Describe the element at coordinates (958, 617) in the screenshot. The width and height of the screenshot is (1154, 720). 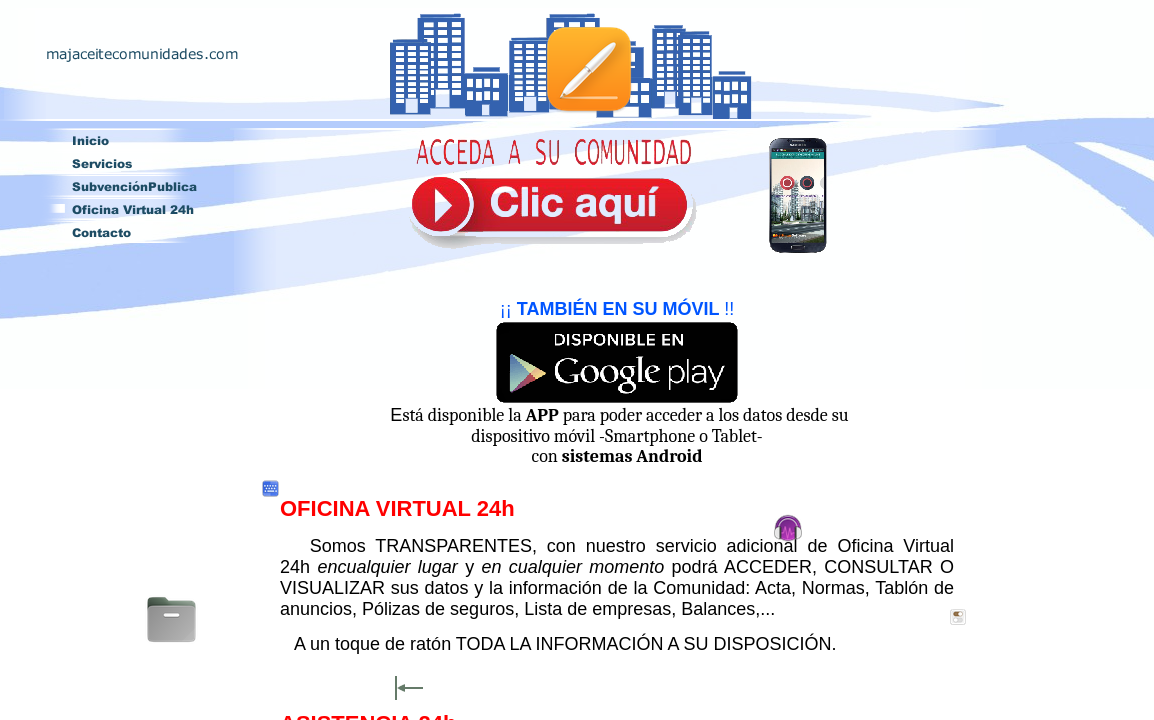
I see `open gnome tweaks to customize system settings` at that location.